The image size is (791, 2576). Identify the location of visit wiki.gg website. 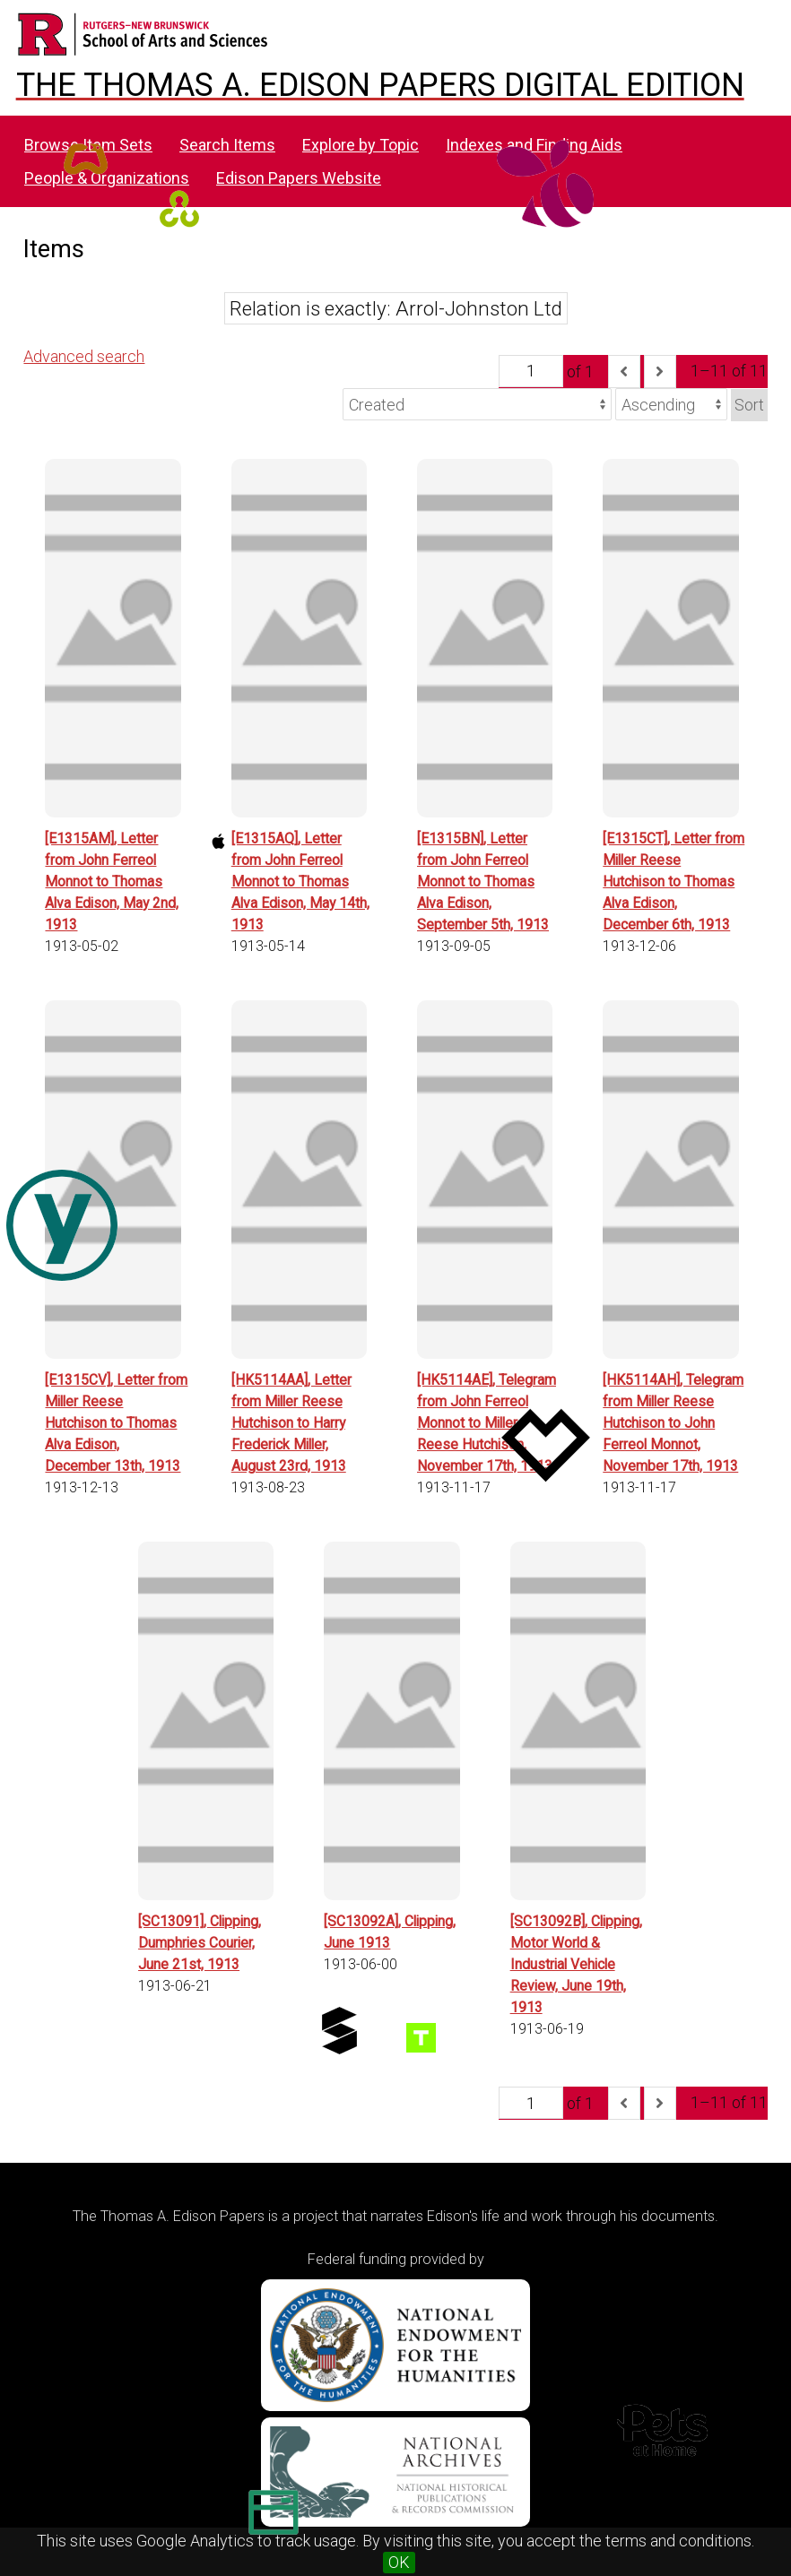
(85, 159).